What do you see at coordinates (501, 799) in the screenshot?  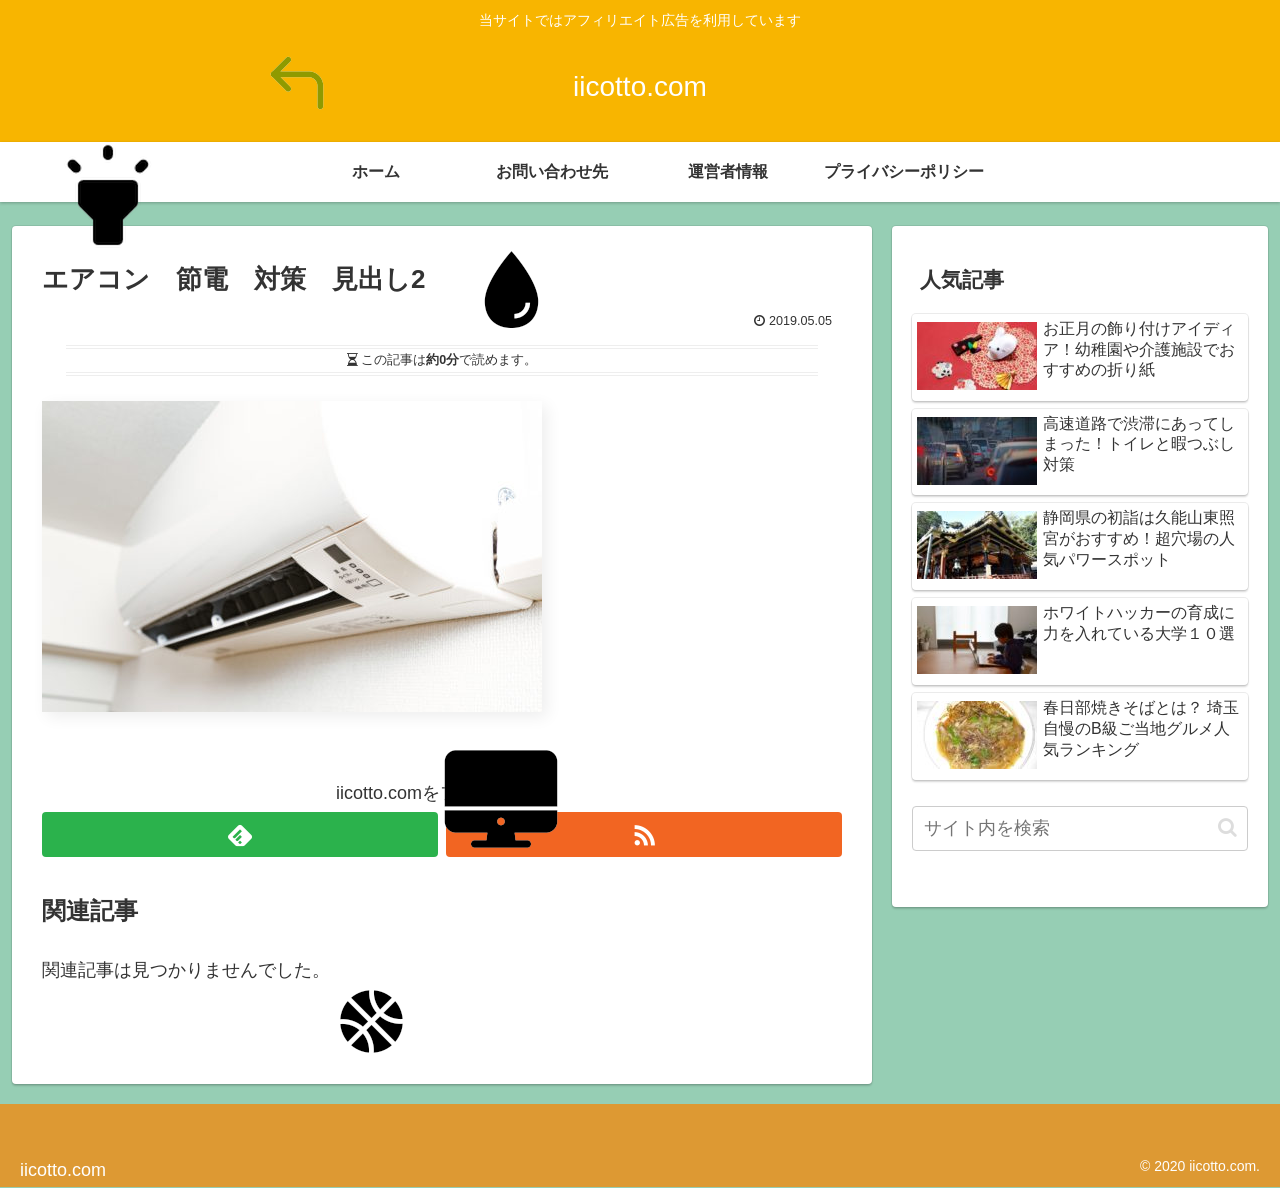 I see `switch to desktop view` at bounding box center [501, 799].